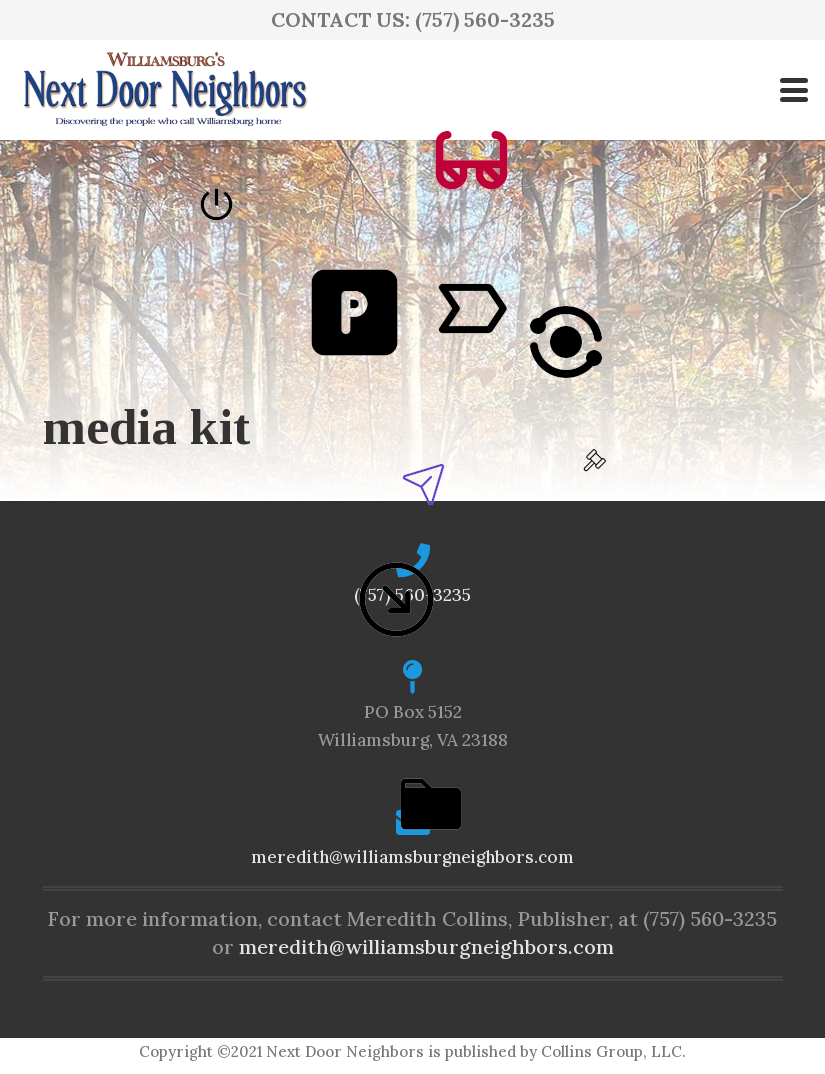 The width and height of the screenshot is (825, 1074). Describe the element at coordinates (471, 161) in the screenshot. I see `toggle cool or casual display mode` at that location.